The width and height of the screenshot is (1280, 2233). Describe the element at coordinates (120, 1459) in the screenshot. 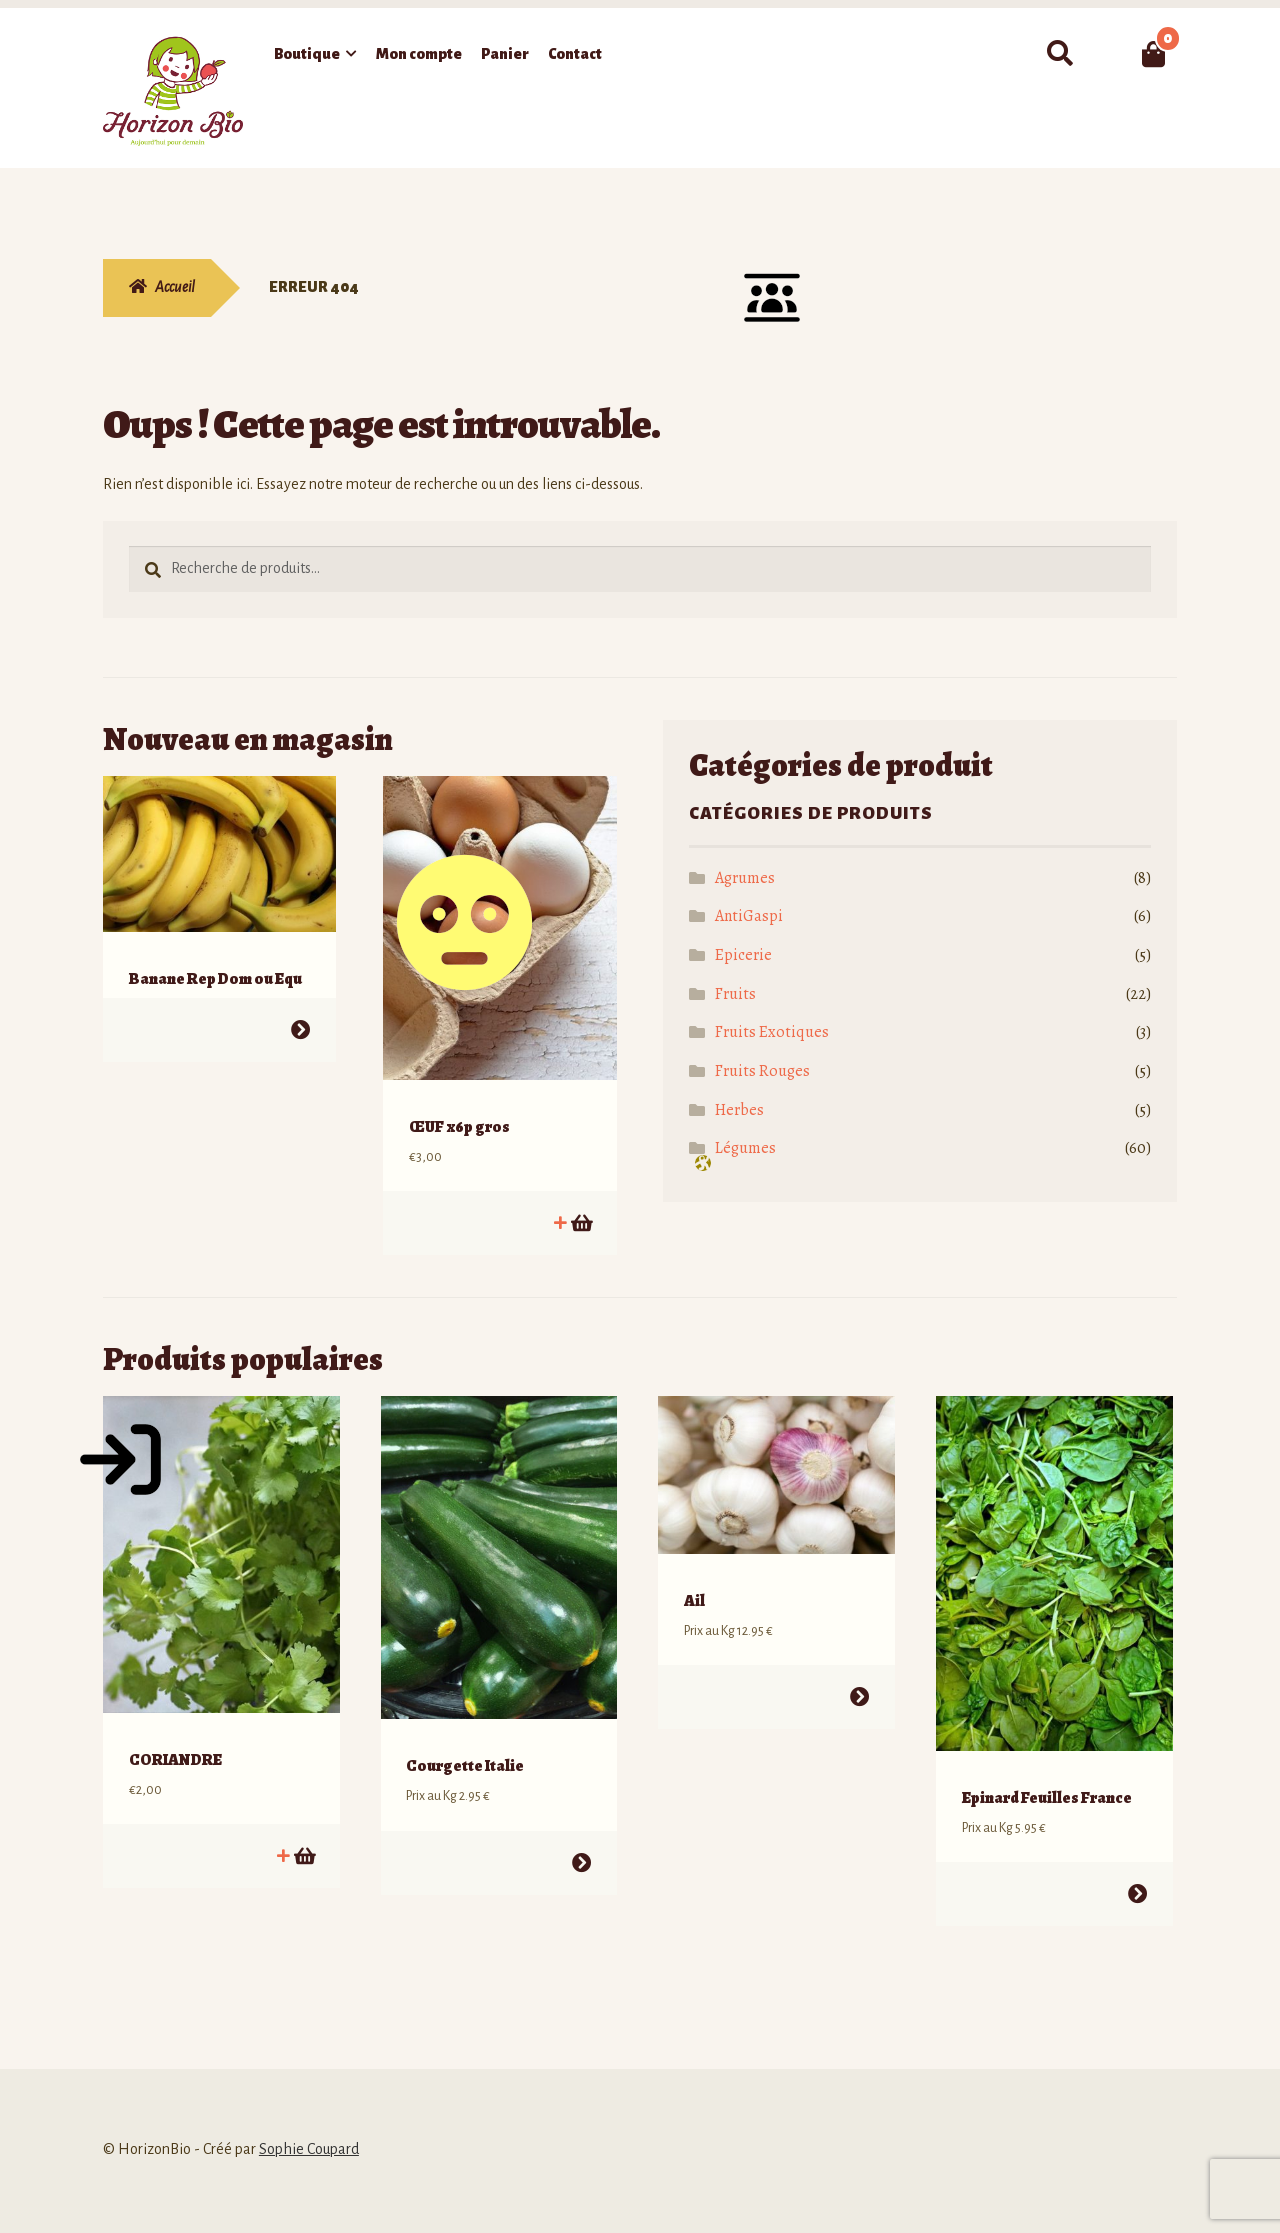

I see `sign in to your account` at that location.